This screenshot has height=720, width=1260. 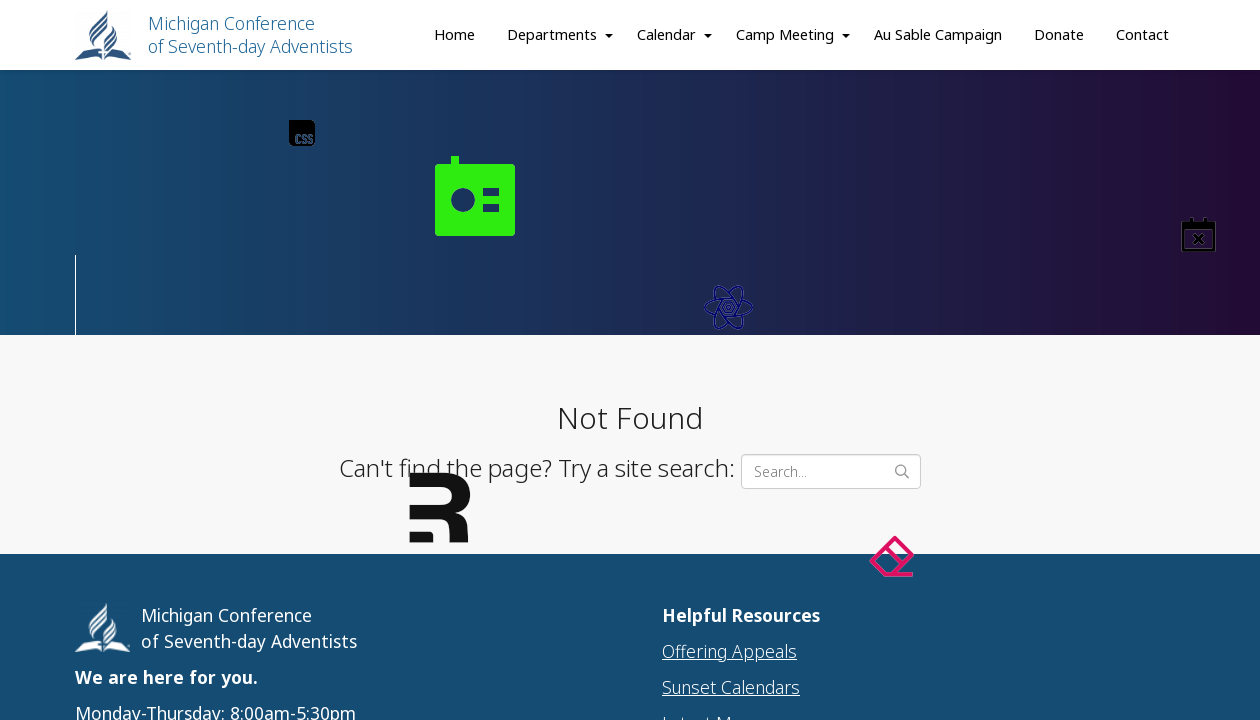 What do you see at coordinates (1198, 236) in the screenshot?
I see `cancel or delete a calendar event` at bounding box center [1198, 236].